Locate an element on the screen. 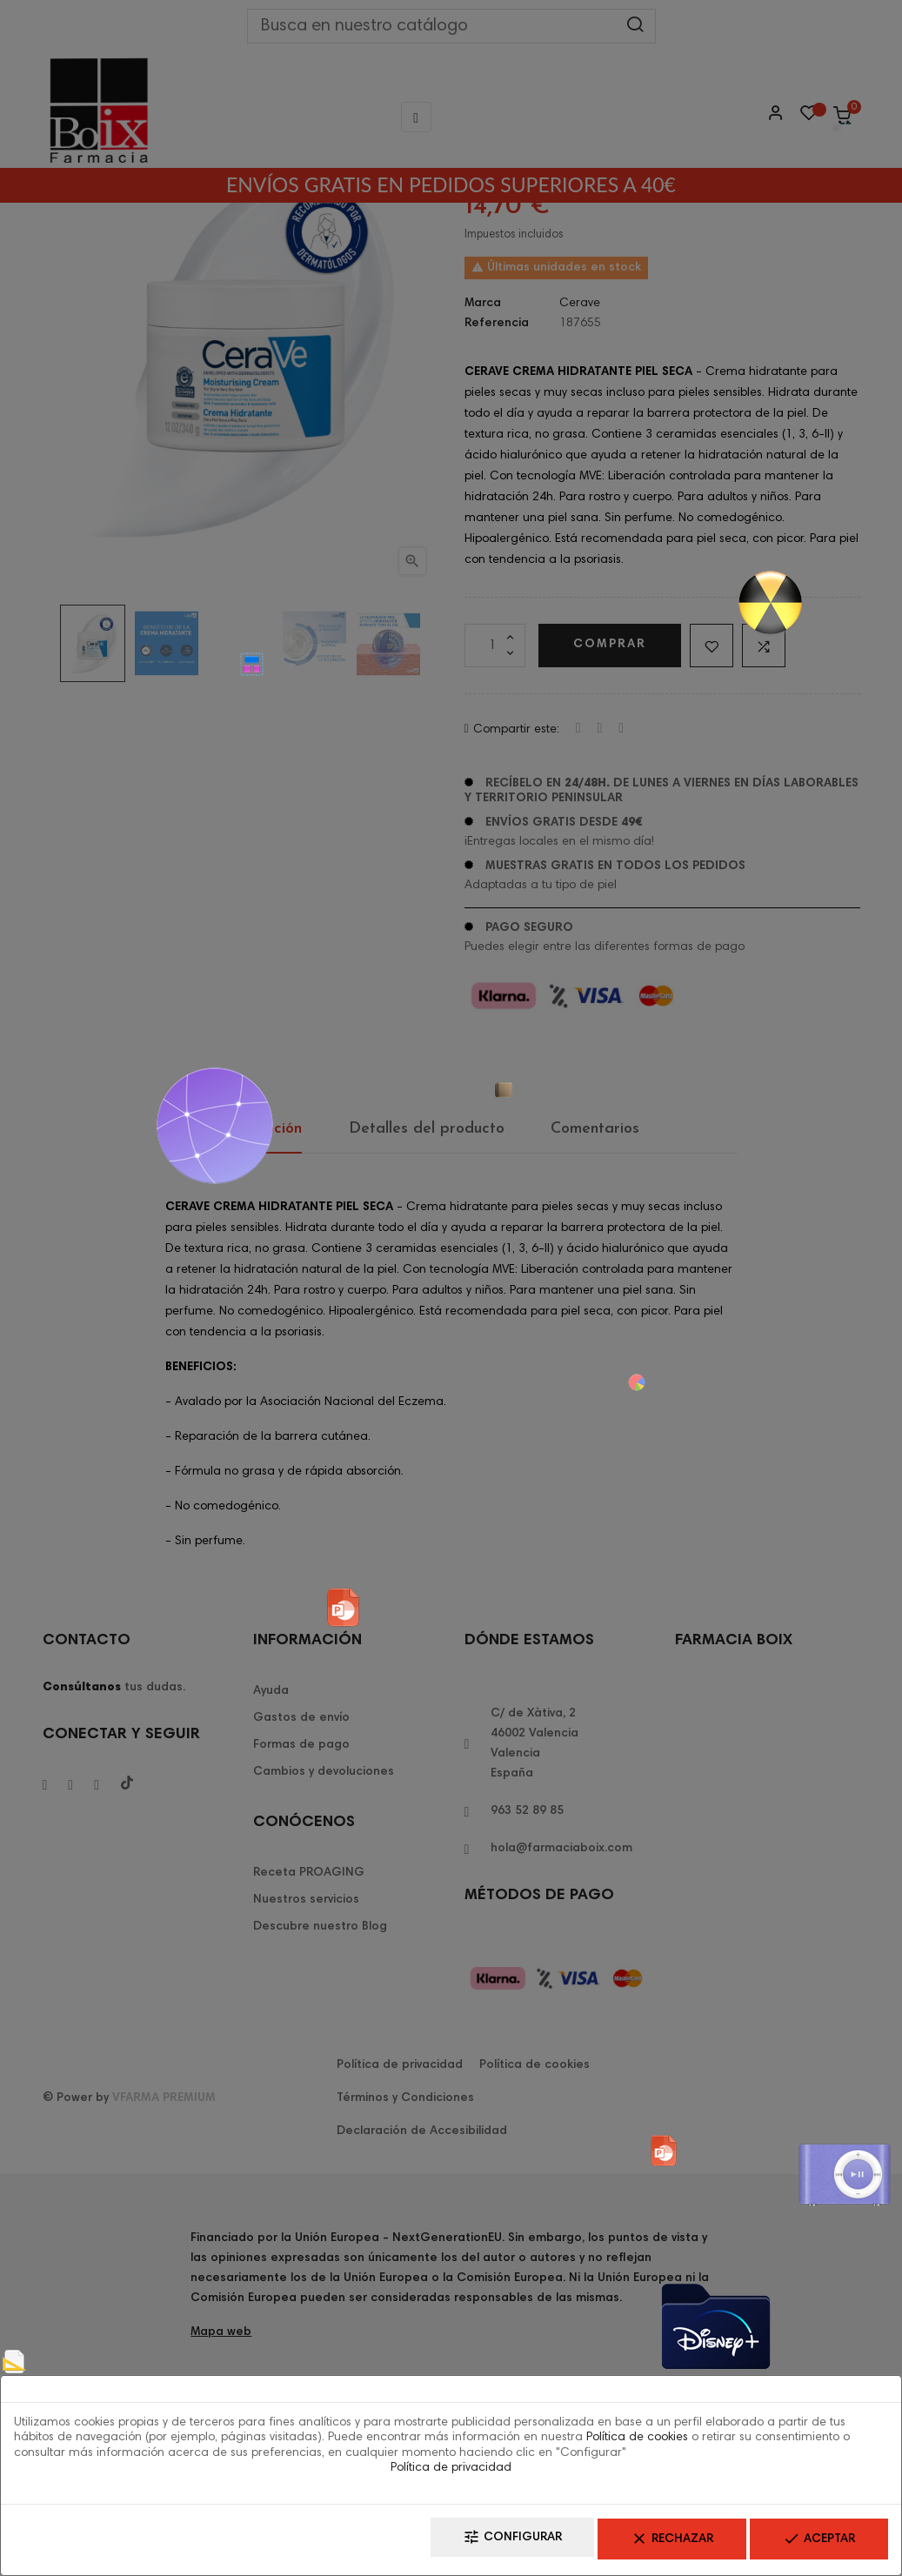 The height and width of the screenshot is (2576, 902). open disney+ media folder is located at coordinates (715, 2329).